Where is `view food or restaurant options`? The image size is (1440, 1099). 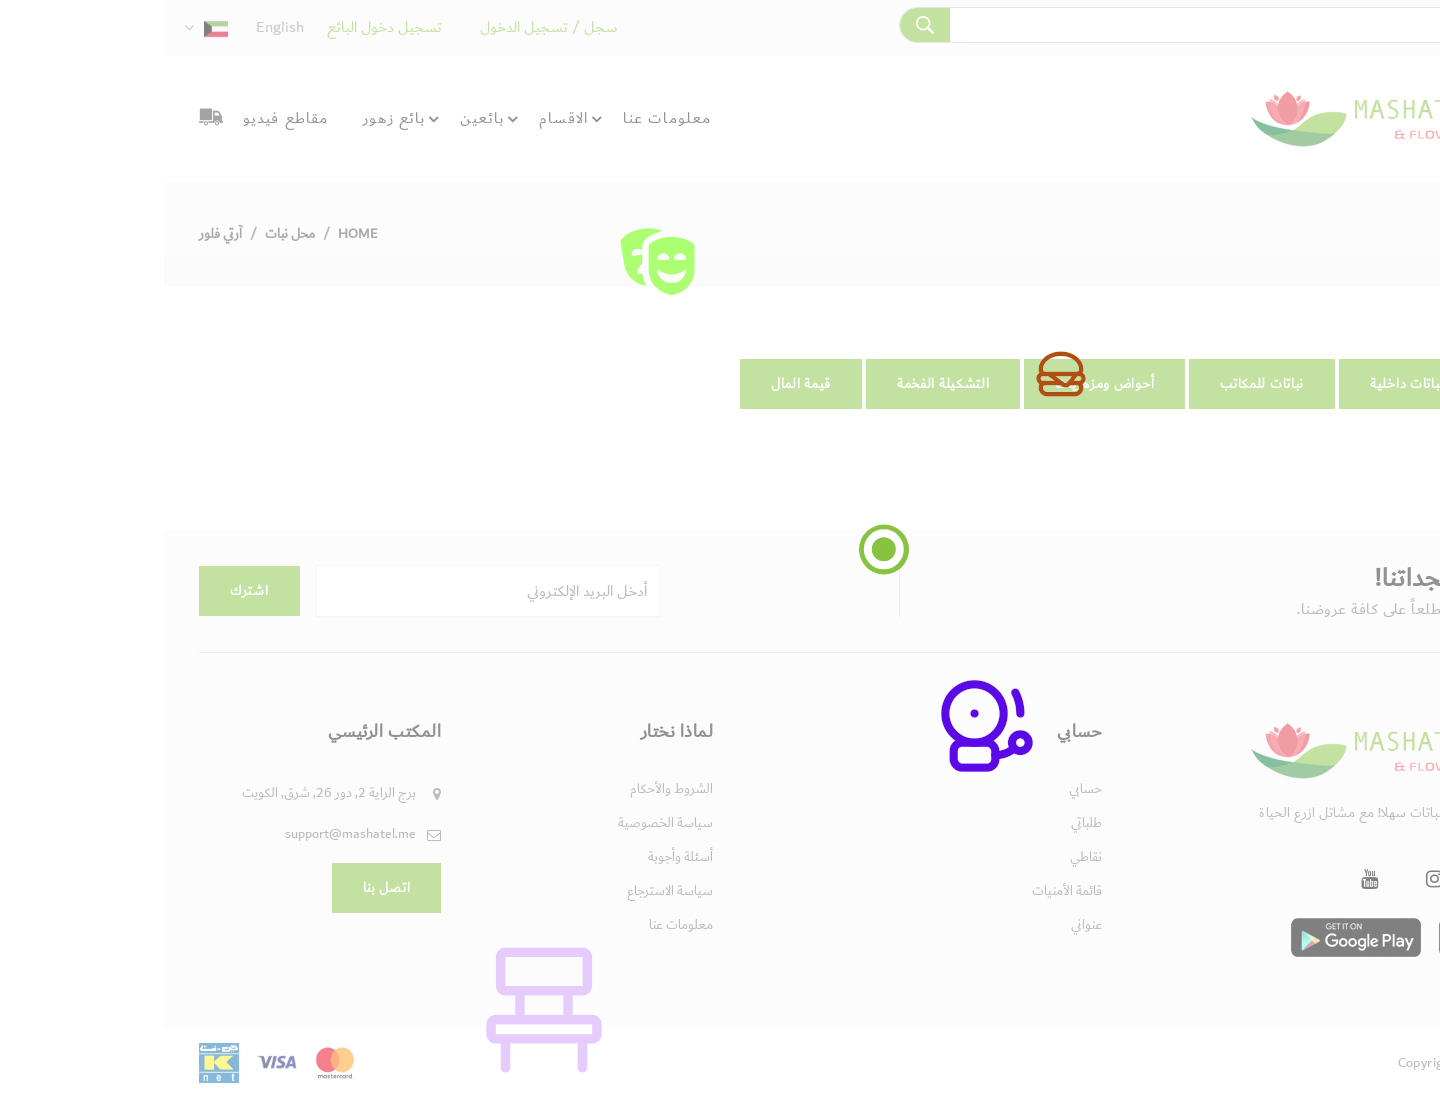
view food or restaurant options is located at coordinates (1061, 374).